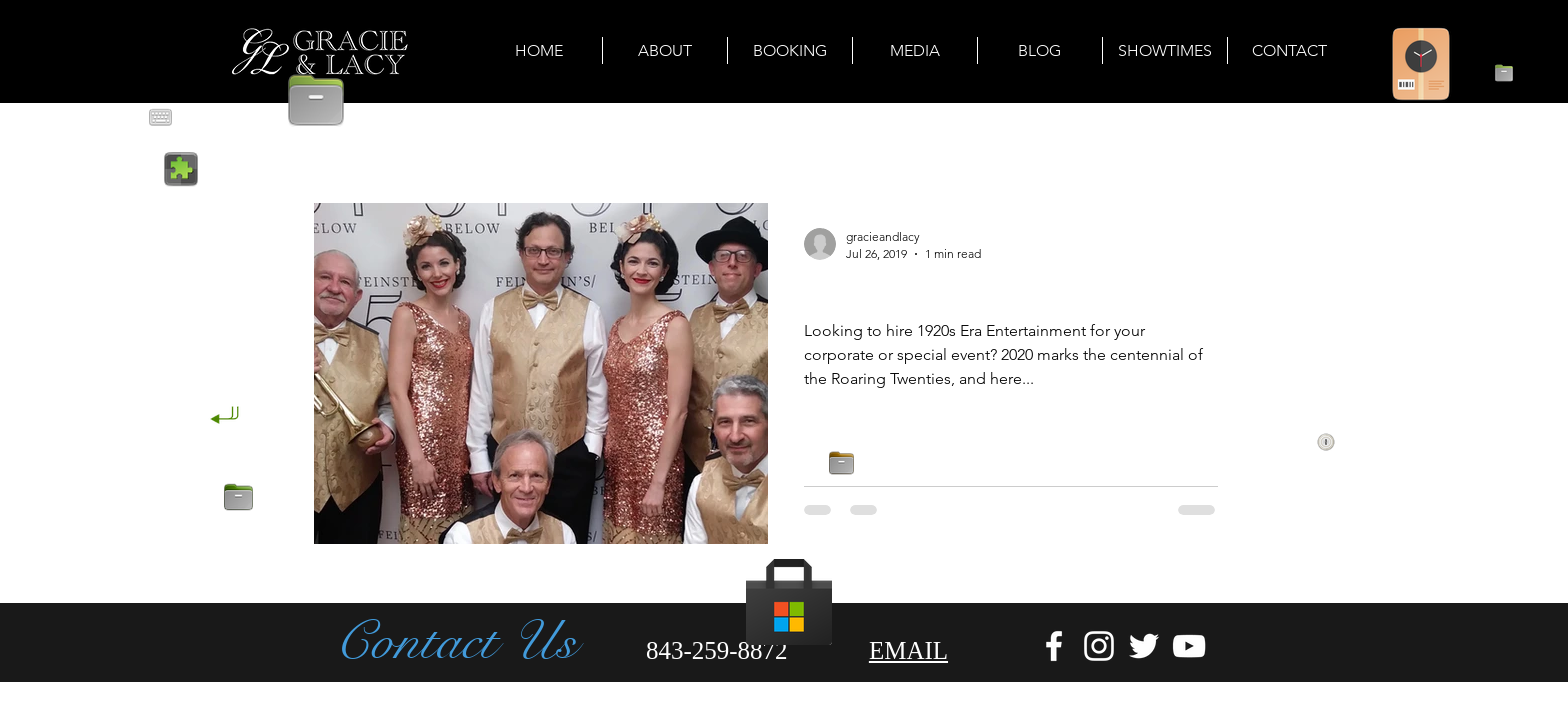 Image resolution: width=1568 pixels, height=720 pixels. I want to click on reply to all recipients of an email, so click(224, 415).